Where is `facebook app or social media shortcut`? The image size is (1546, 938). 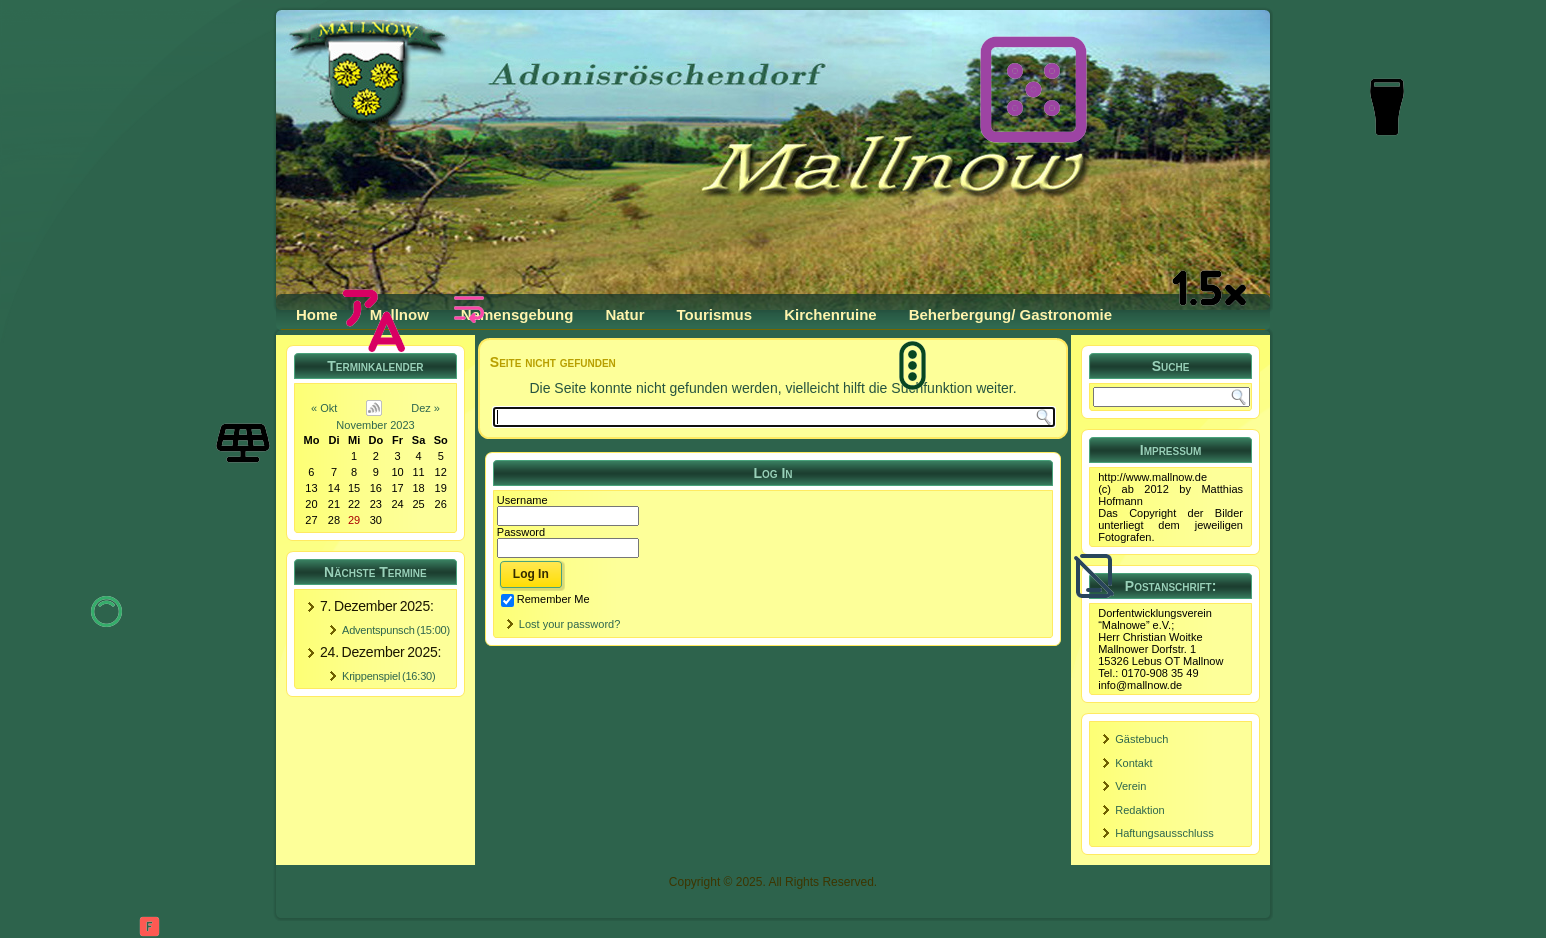
facebook app or social media shortcut is located at coordinates (149, 926).